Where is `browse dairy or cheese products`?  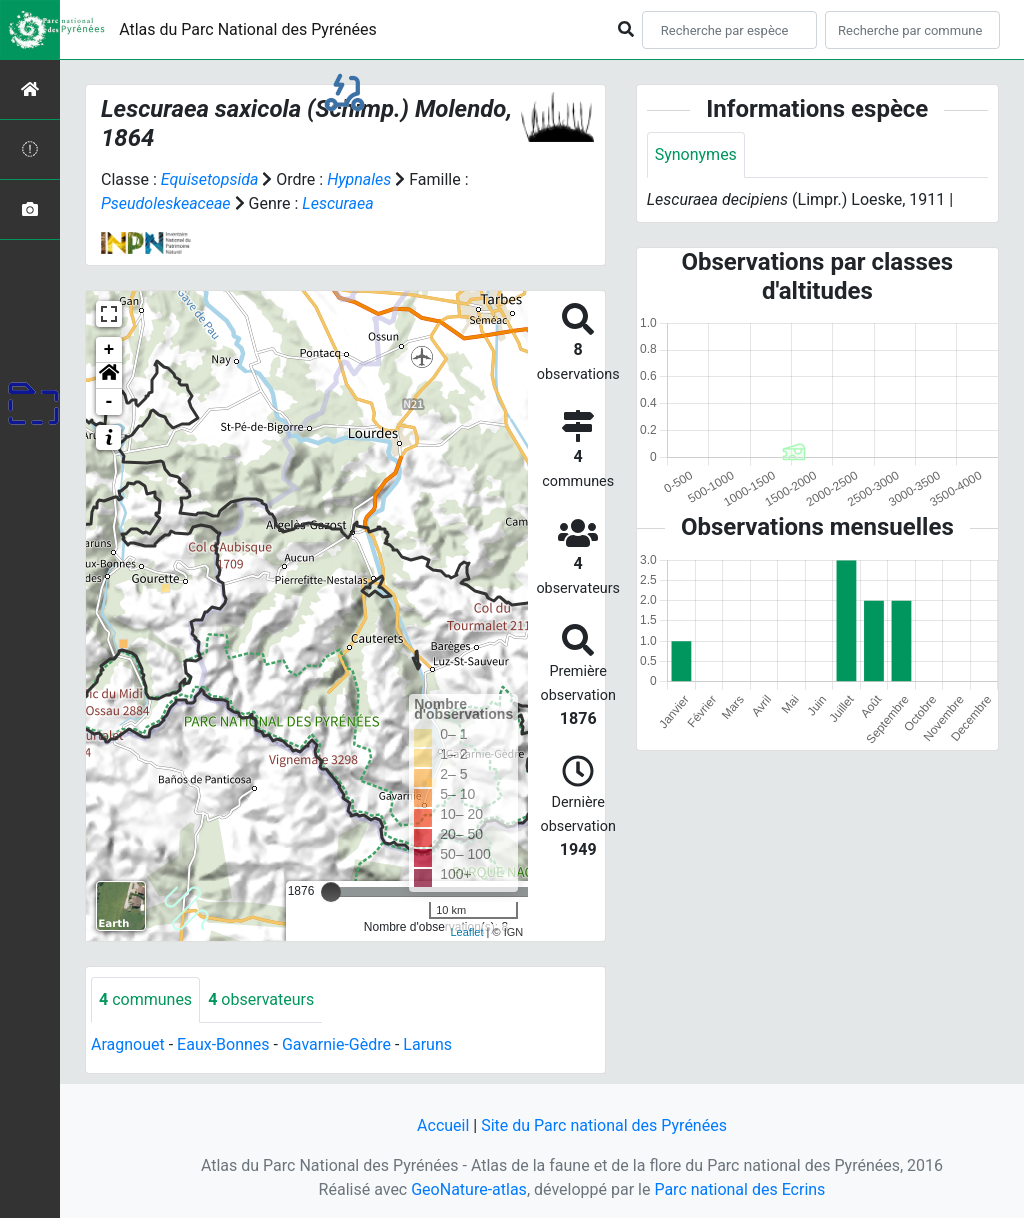 browse dairy or cheese products is located at coordinates (794, 453).